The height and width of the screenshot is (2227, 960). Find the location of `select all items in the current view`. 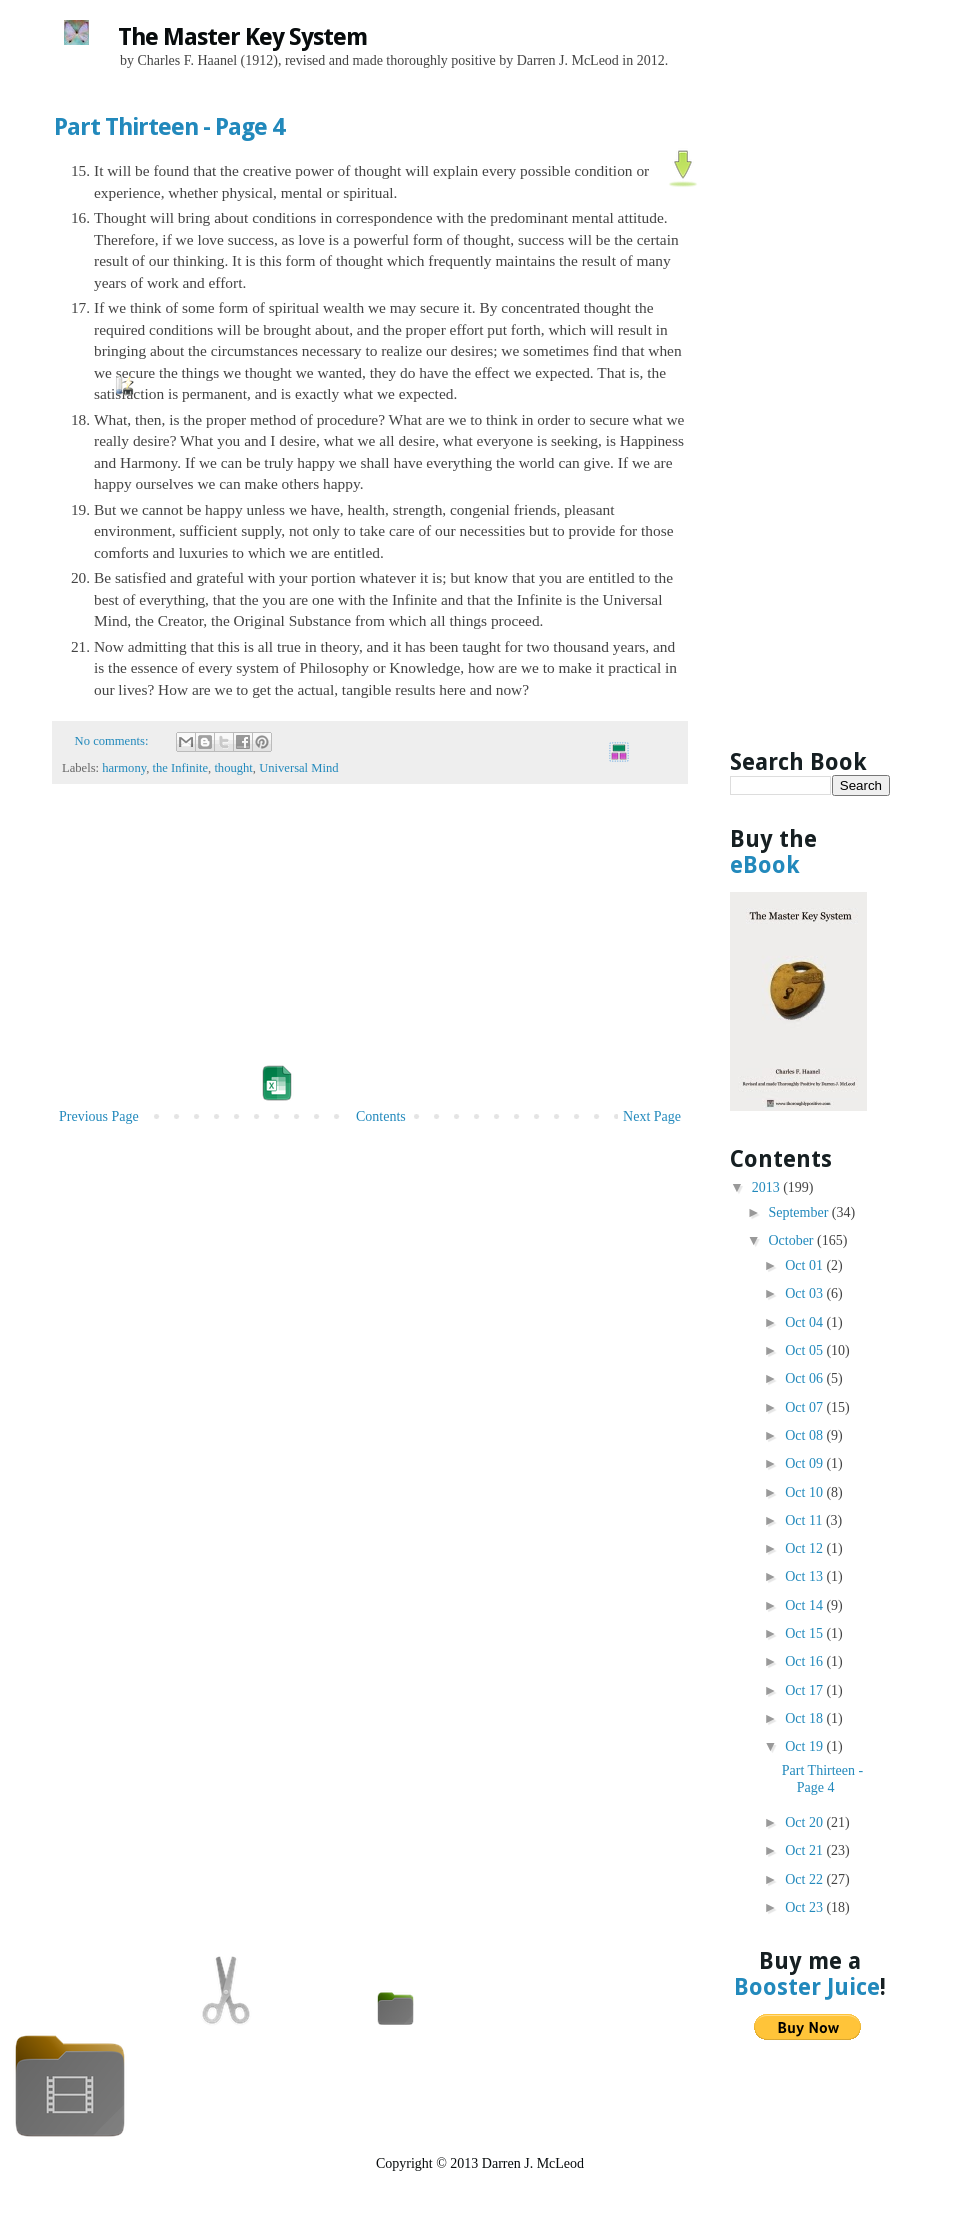

select all items in the current view is located at coordinates (619, 752).